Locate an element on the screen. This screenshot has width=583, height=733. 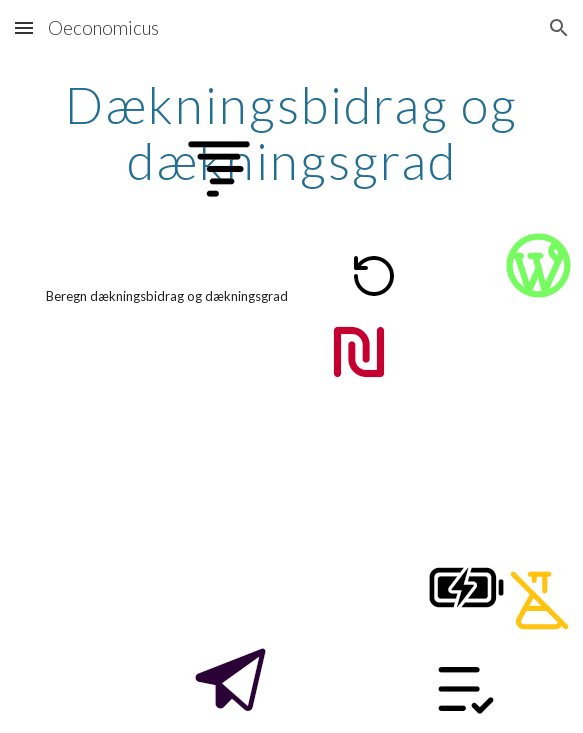
link to wordpress site or blog is located at coordinates (538, 265).